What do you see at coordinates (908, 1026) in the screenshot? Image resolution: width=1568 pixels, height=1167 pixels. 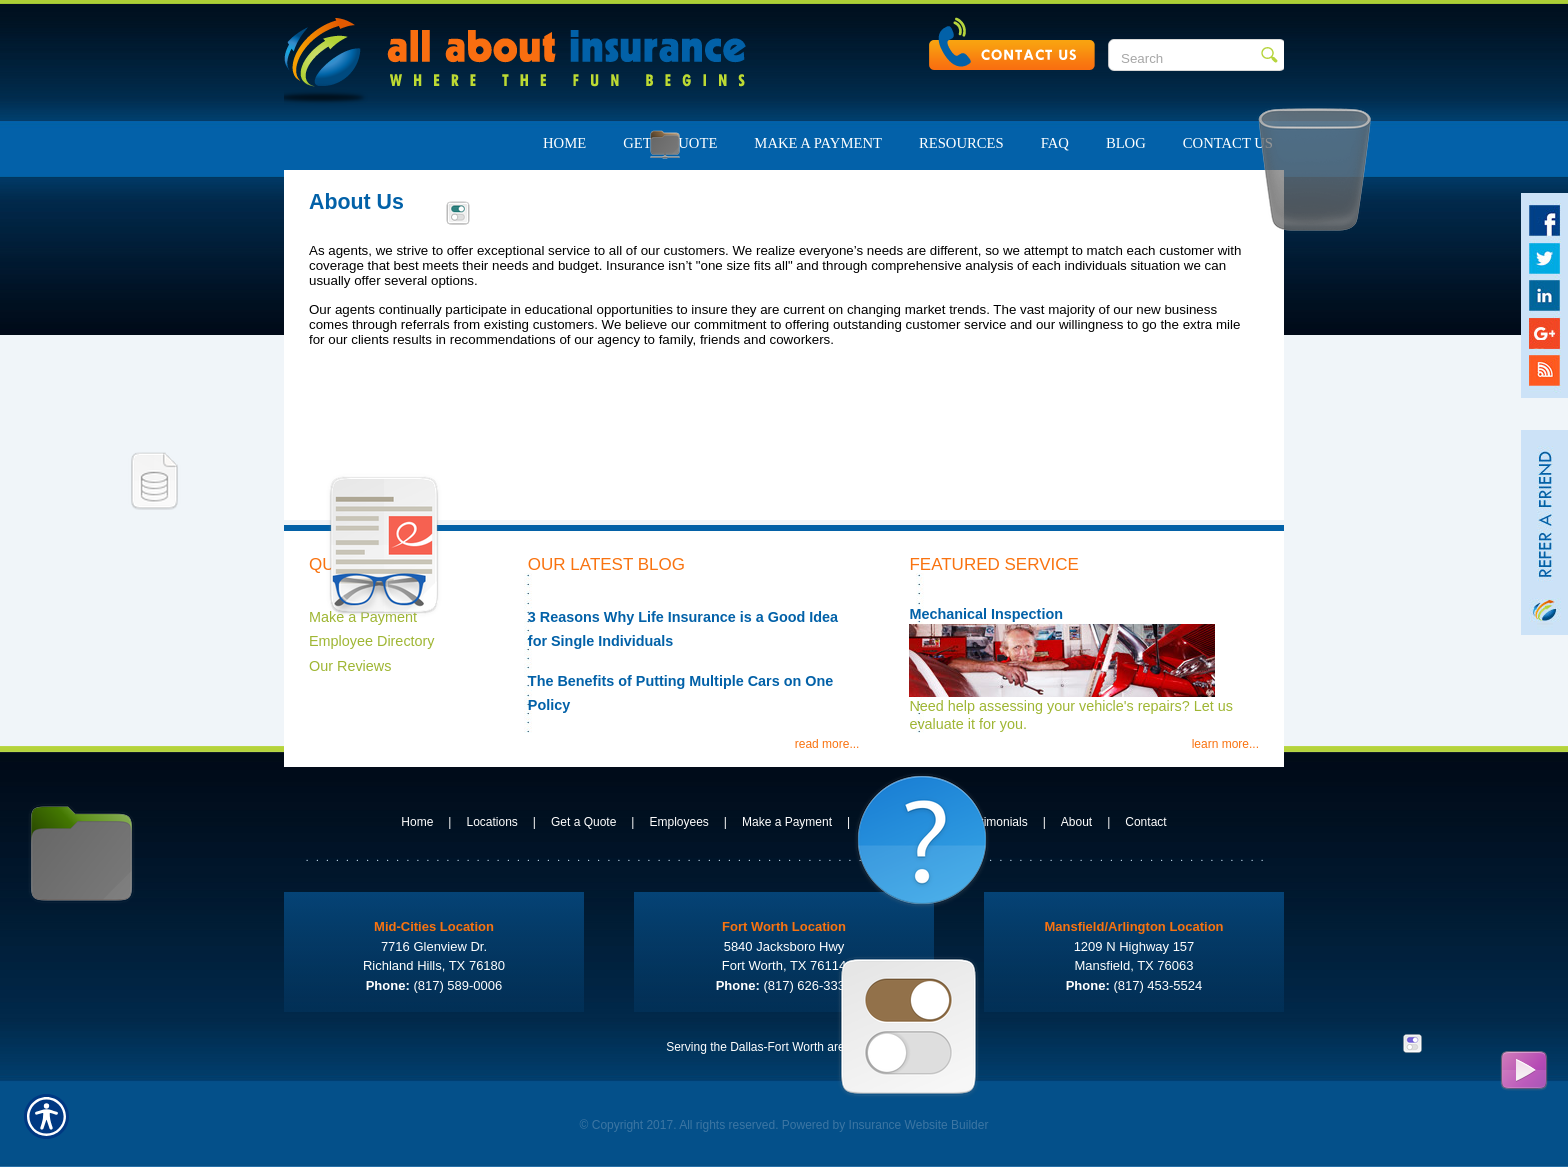 I see `open gnome tweaks to customize desktop settings` at bounding box center [908, 1026].